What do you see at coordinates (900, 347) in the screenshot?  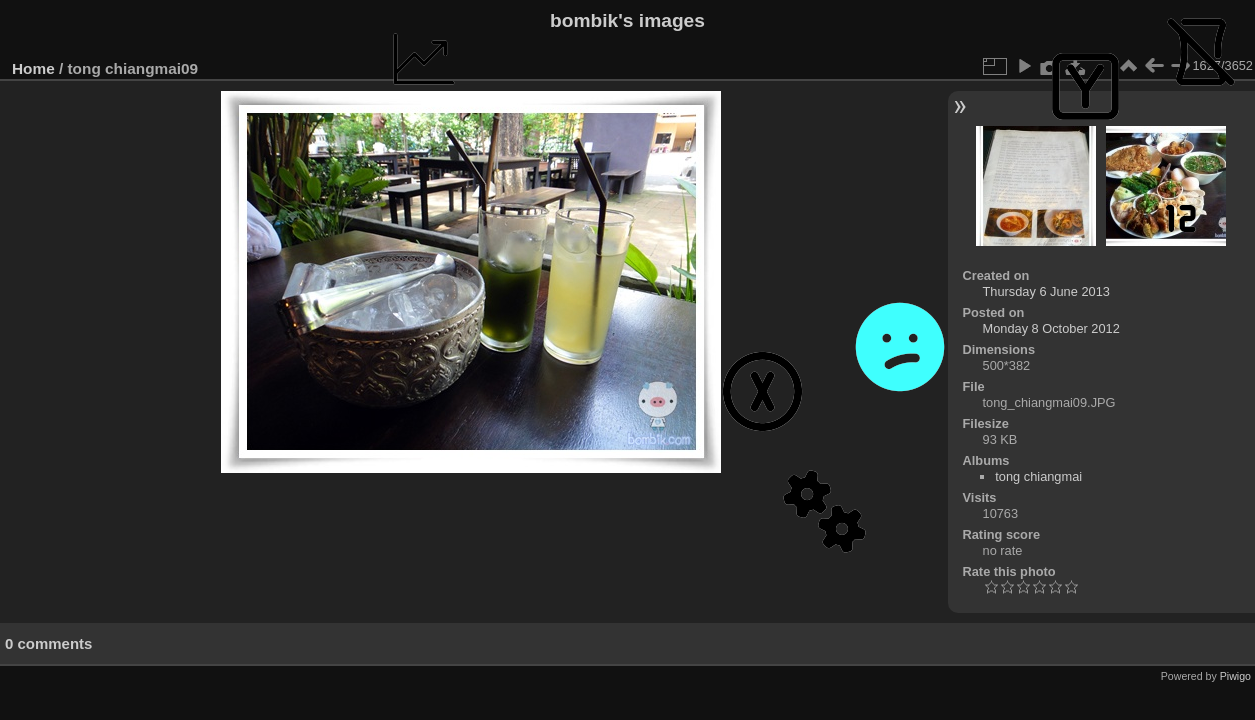 I see `indicates a confused or uncertain state` at bounding box center [900, 347].